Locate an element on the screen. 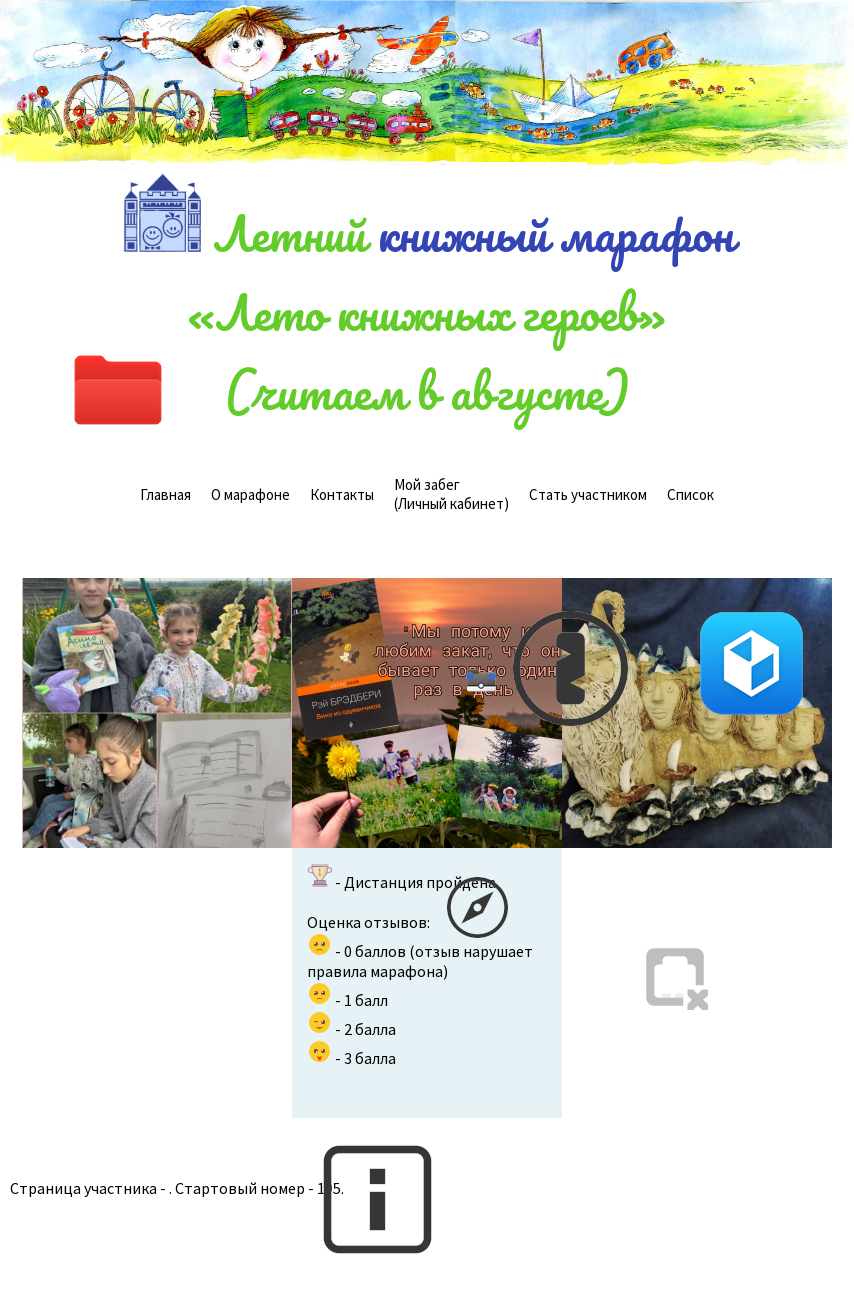 This screenshot has width=854, height=1308. open the flatpak software center is located at coordinates (751, 663).